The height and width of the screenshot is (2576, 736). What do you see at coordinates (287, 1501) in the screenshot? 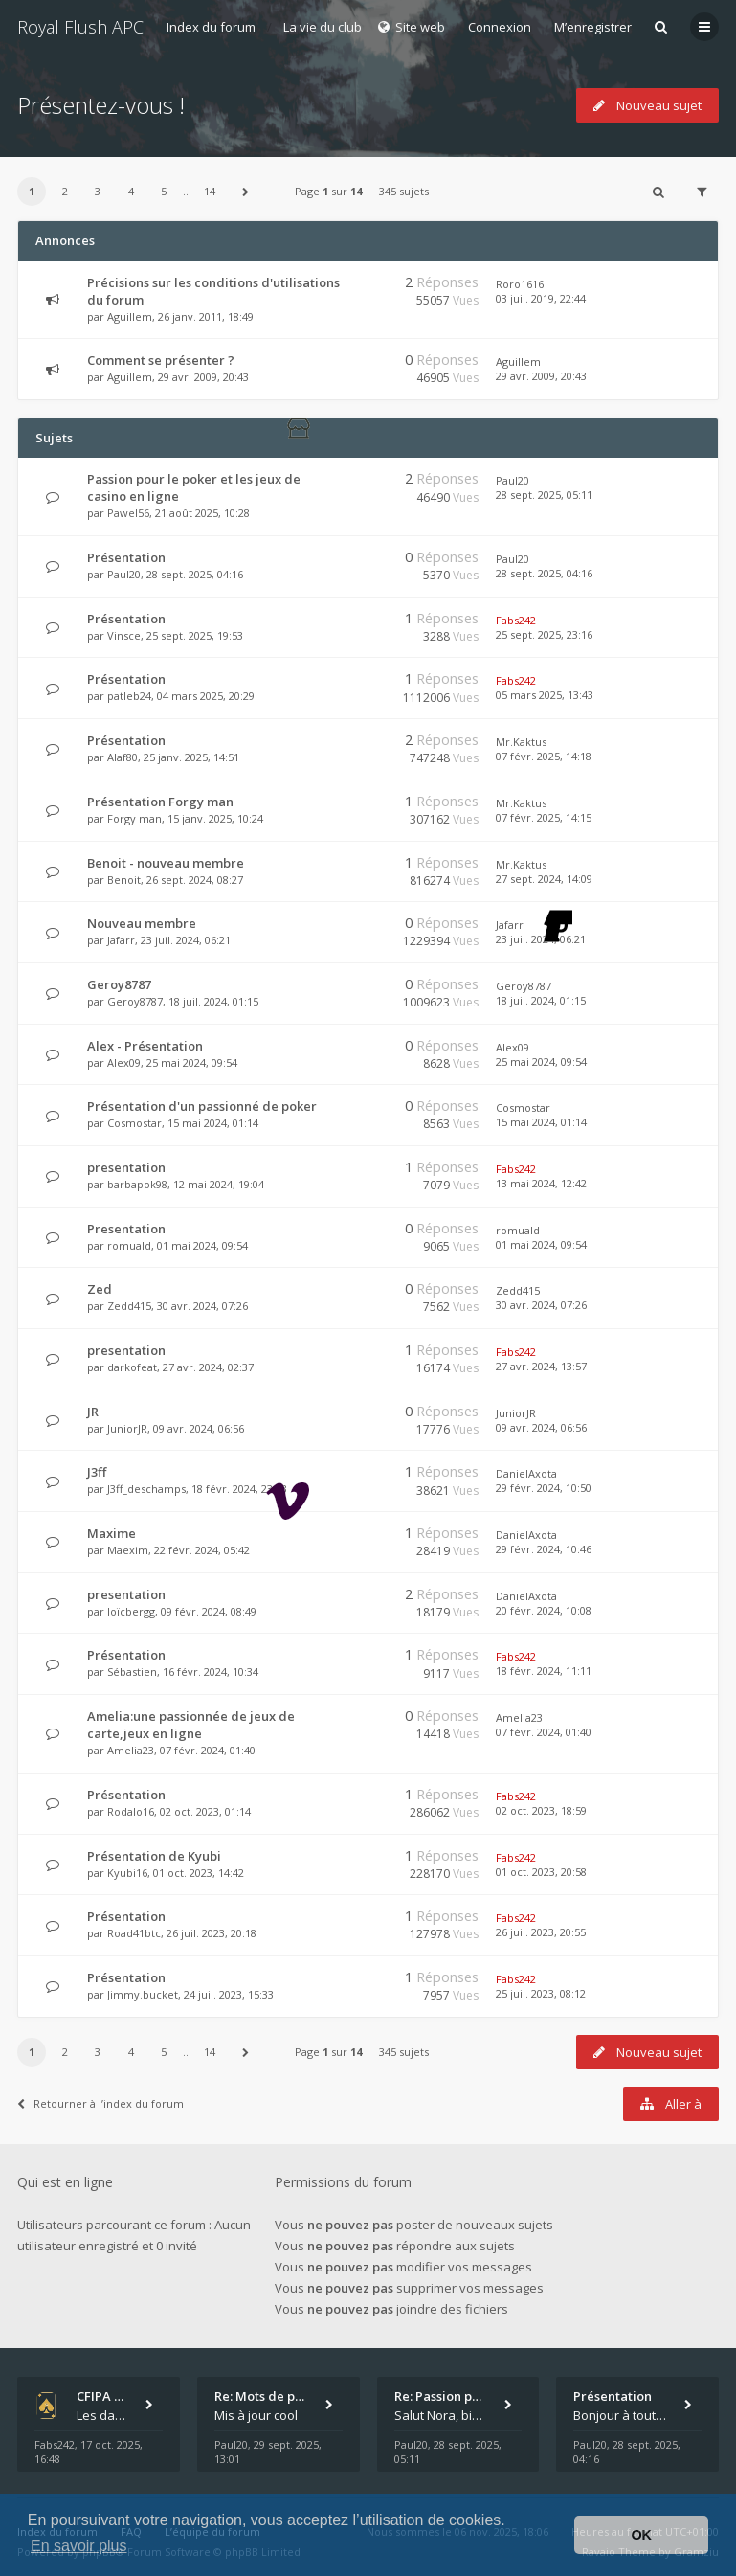
I see `open the Vimeo app` at bounding box center [287, 1501].